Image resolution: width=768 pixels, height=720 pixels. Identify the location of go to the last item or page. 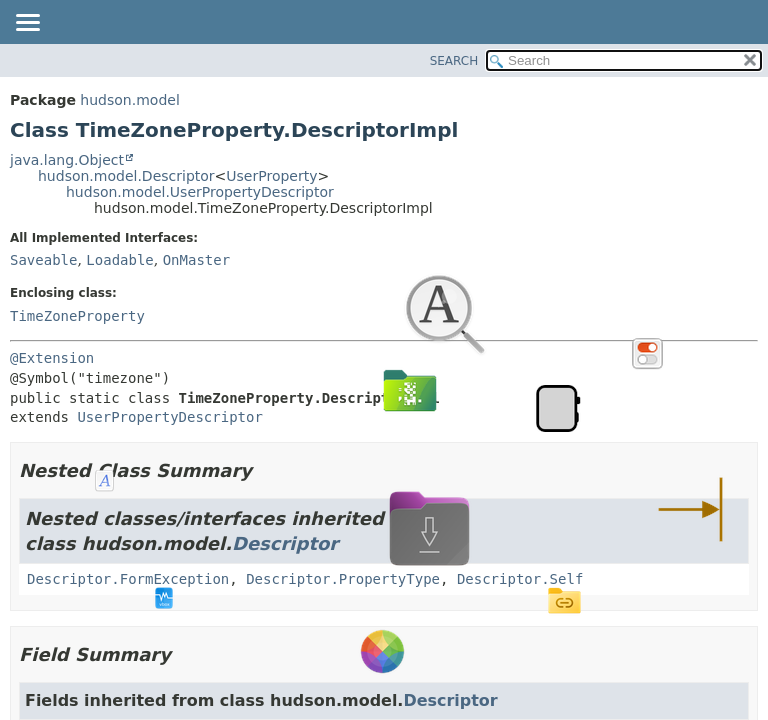
(690, 509).